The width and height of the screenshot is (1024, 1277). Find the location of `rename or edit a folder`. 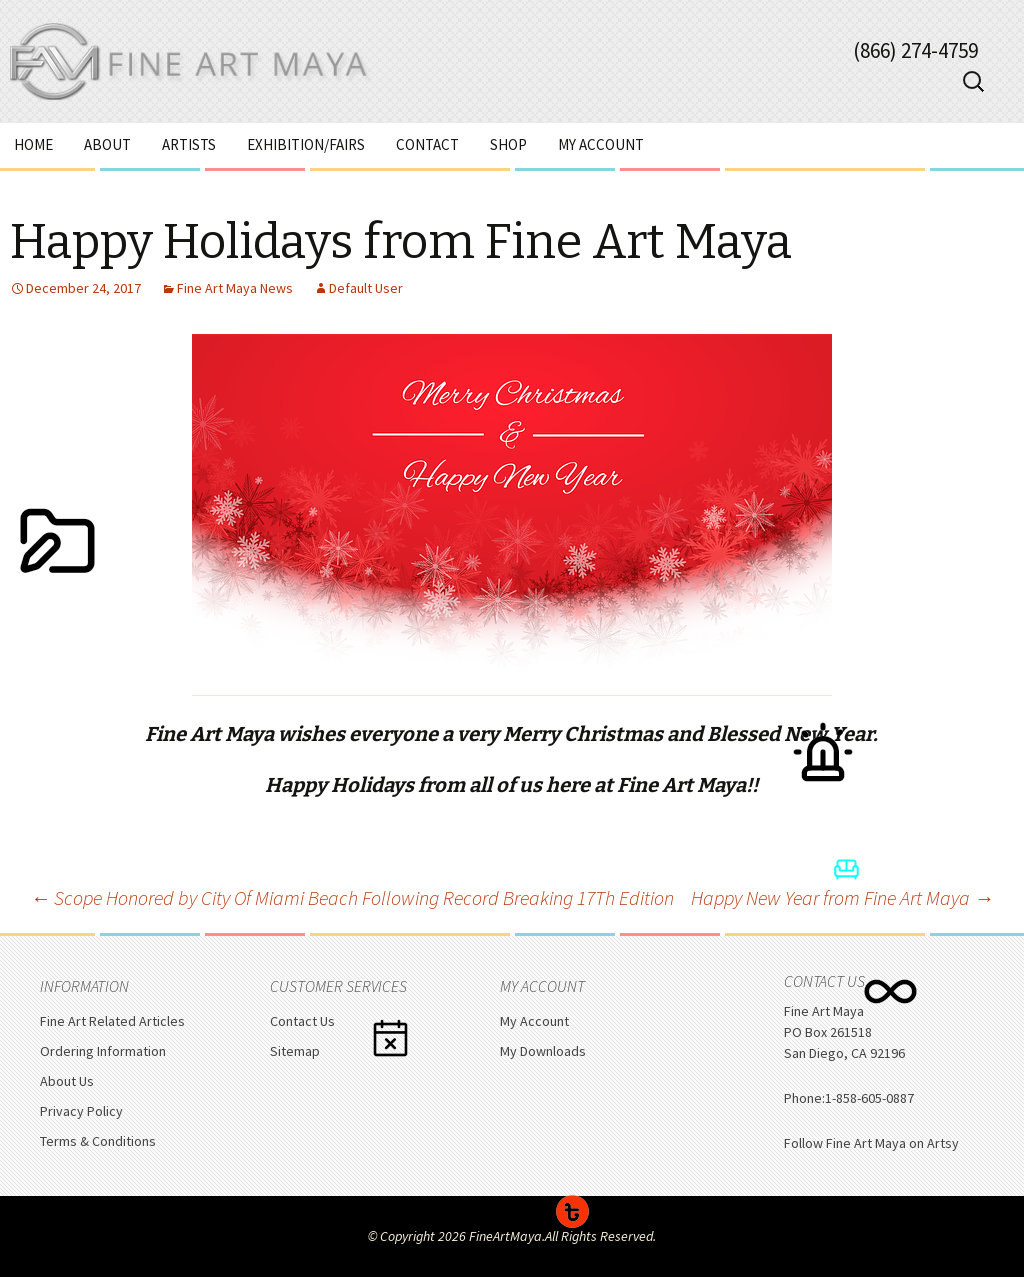

rename or edit a folder is located at coordinates (57, 542).